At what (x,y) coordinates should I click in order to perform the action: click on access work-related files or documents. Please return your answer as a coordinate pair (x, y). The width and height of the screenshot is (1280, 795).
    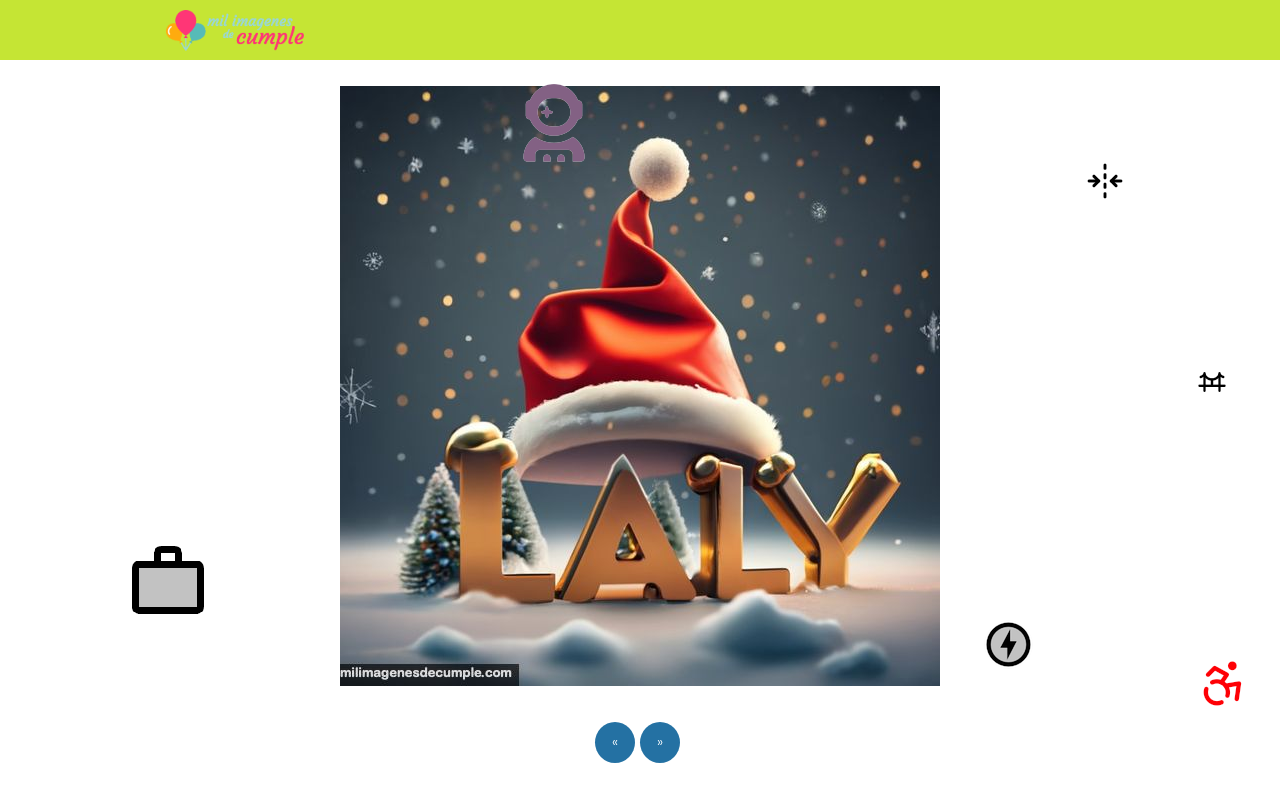
    Looking at the image, I should click on (168, 582).